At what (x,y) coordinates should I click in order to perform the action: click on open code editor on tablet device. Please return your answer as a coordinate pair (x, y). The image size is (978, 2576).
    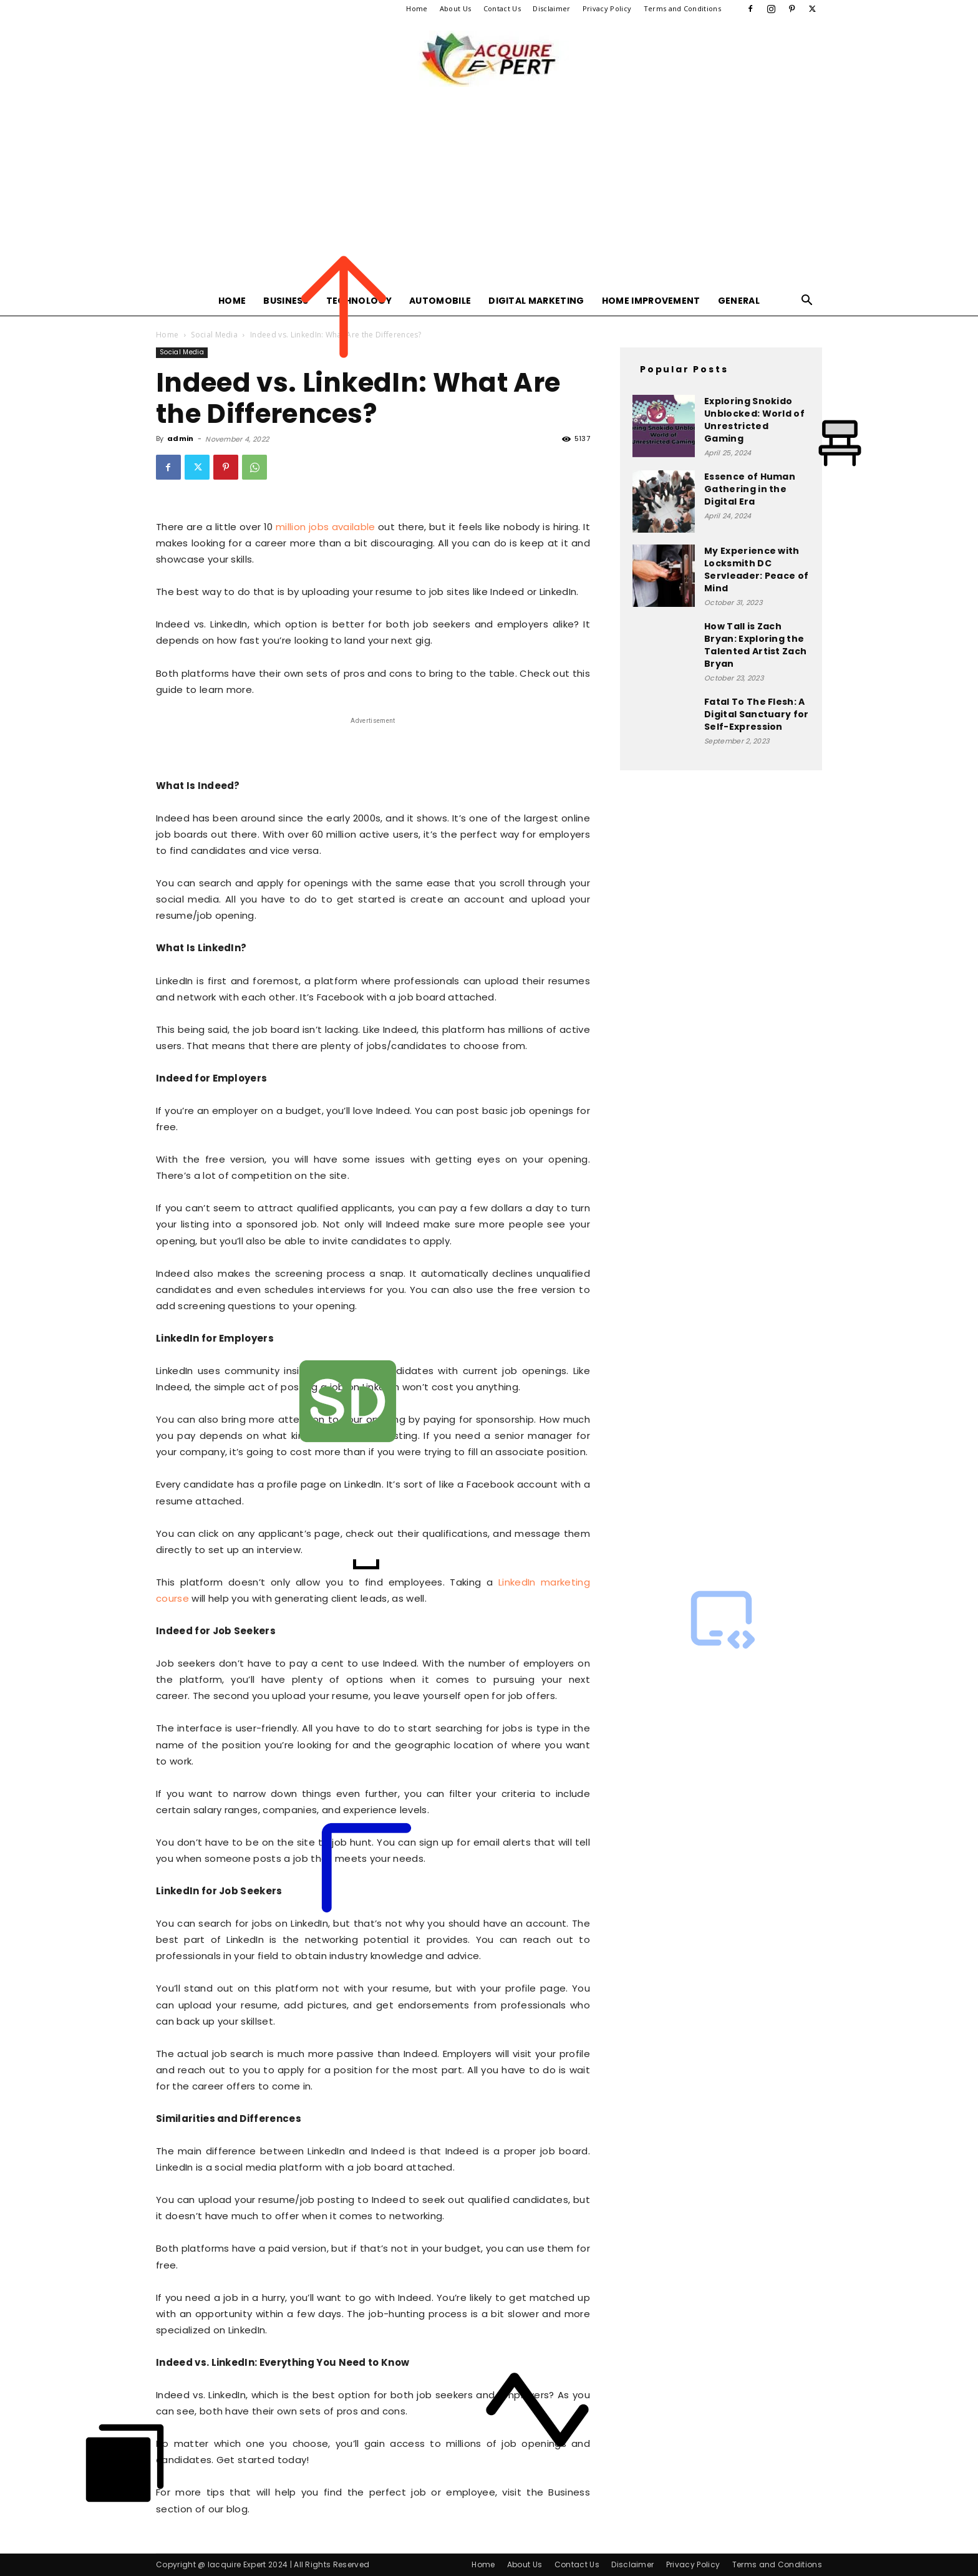
    Looking at the image, I should click on (721, 1618).